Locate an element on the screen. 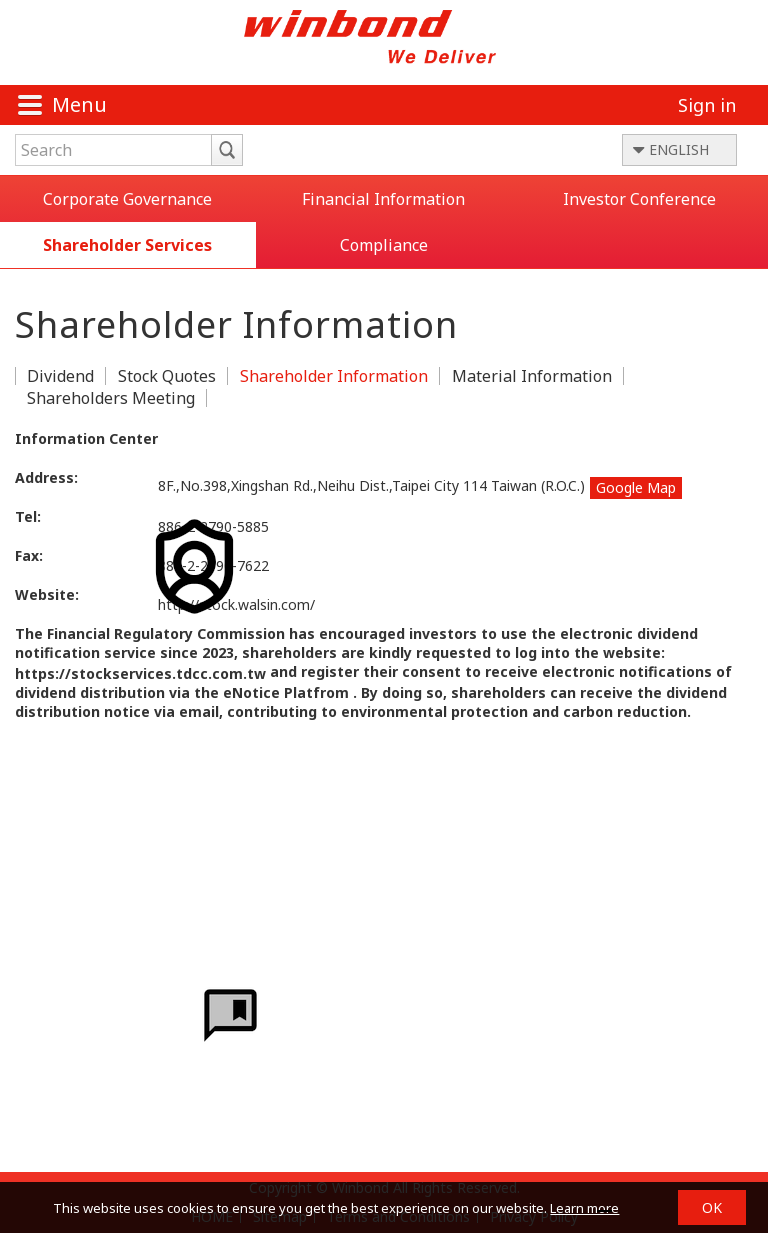 Image resolution: width=768 pixels, height=1233 pixels. access your saved messages is located at coordinates (230, 1015).